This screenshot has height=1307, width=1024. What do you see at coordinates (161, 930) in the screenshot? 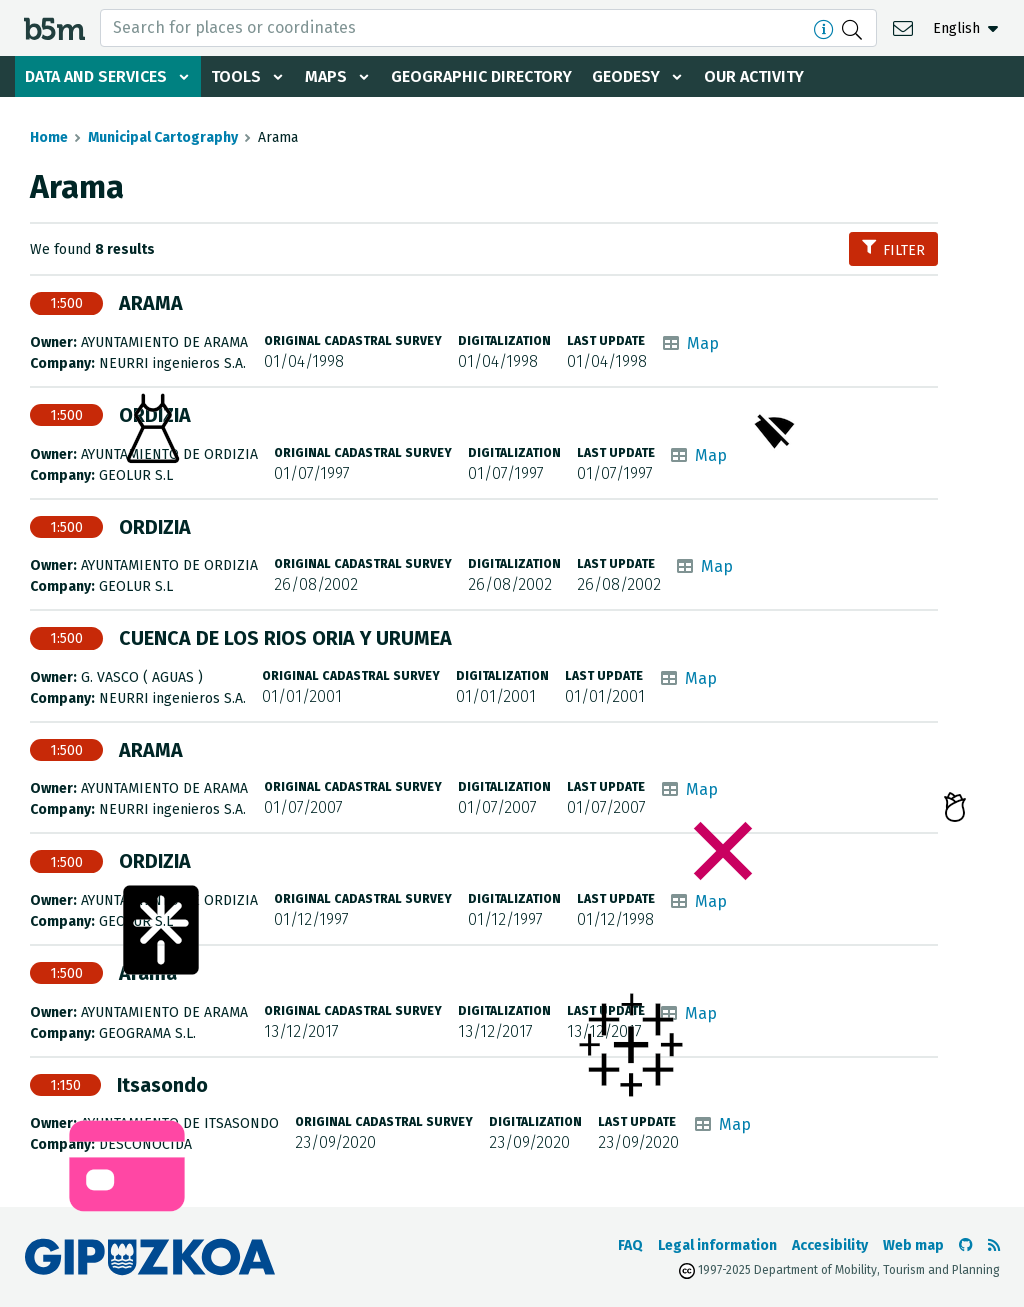
I see `open linktree profile` at bounding box center [161, 930].